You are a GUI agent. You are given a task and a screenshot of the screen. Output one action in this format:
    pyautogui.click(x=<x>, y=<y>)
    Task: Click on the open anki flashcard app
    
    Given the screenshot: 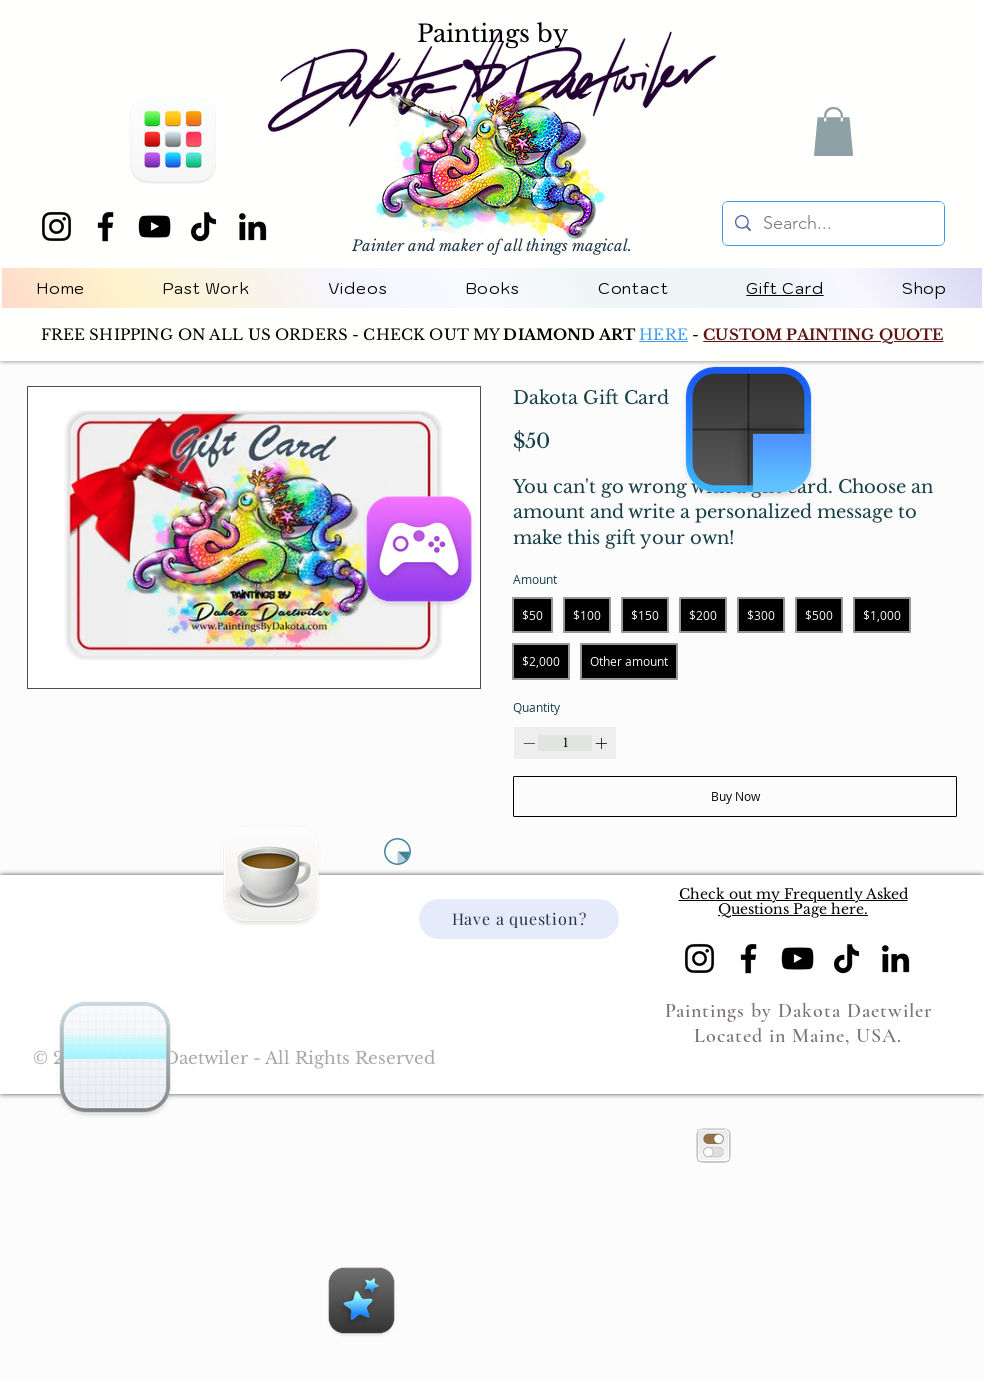 What is the action you would take?
    pyautogui.click(x=361, y=1300)
    